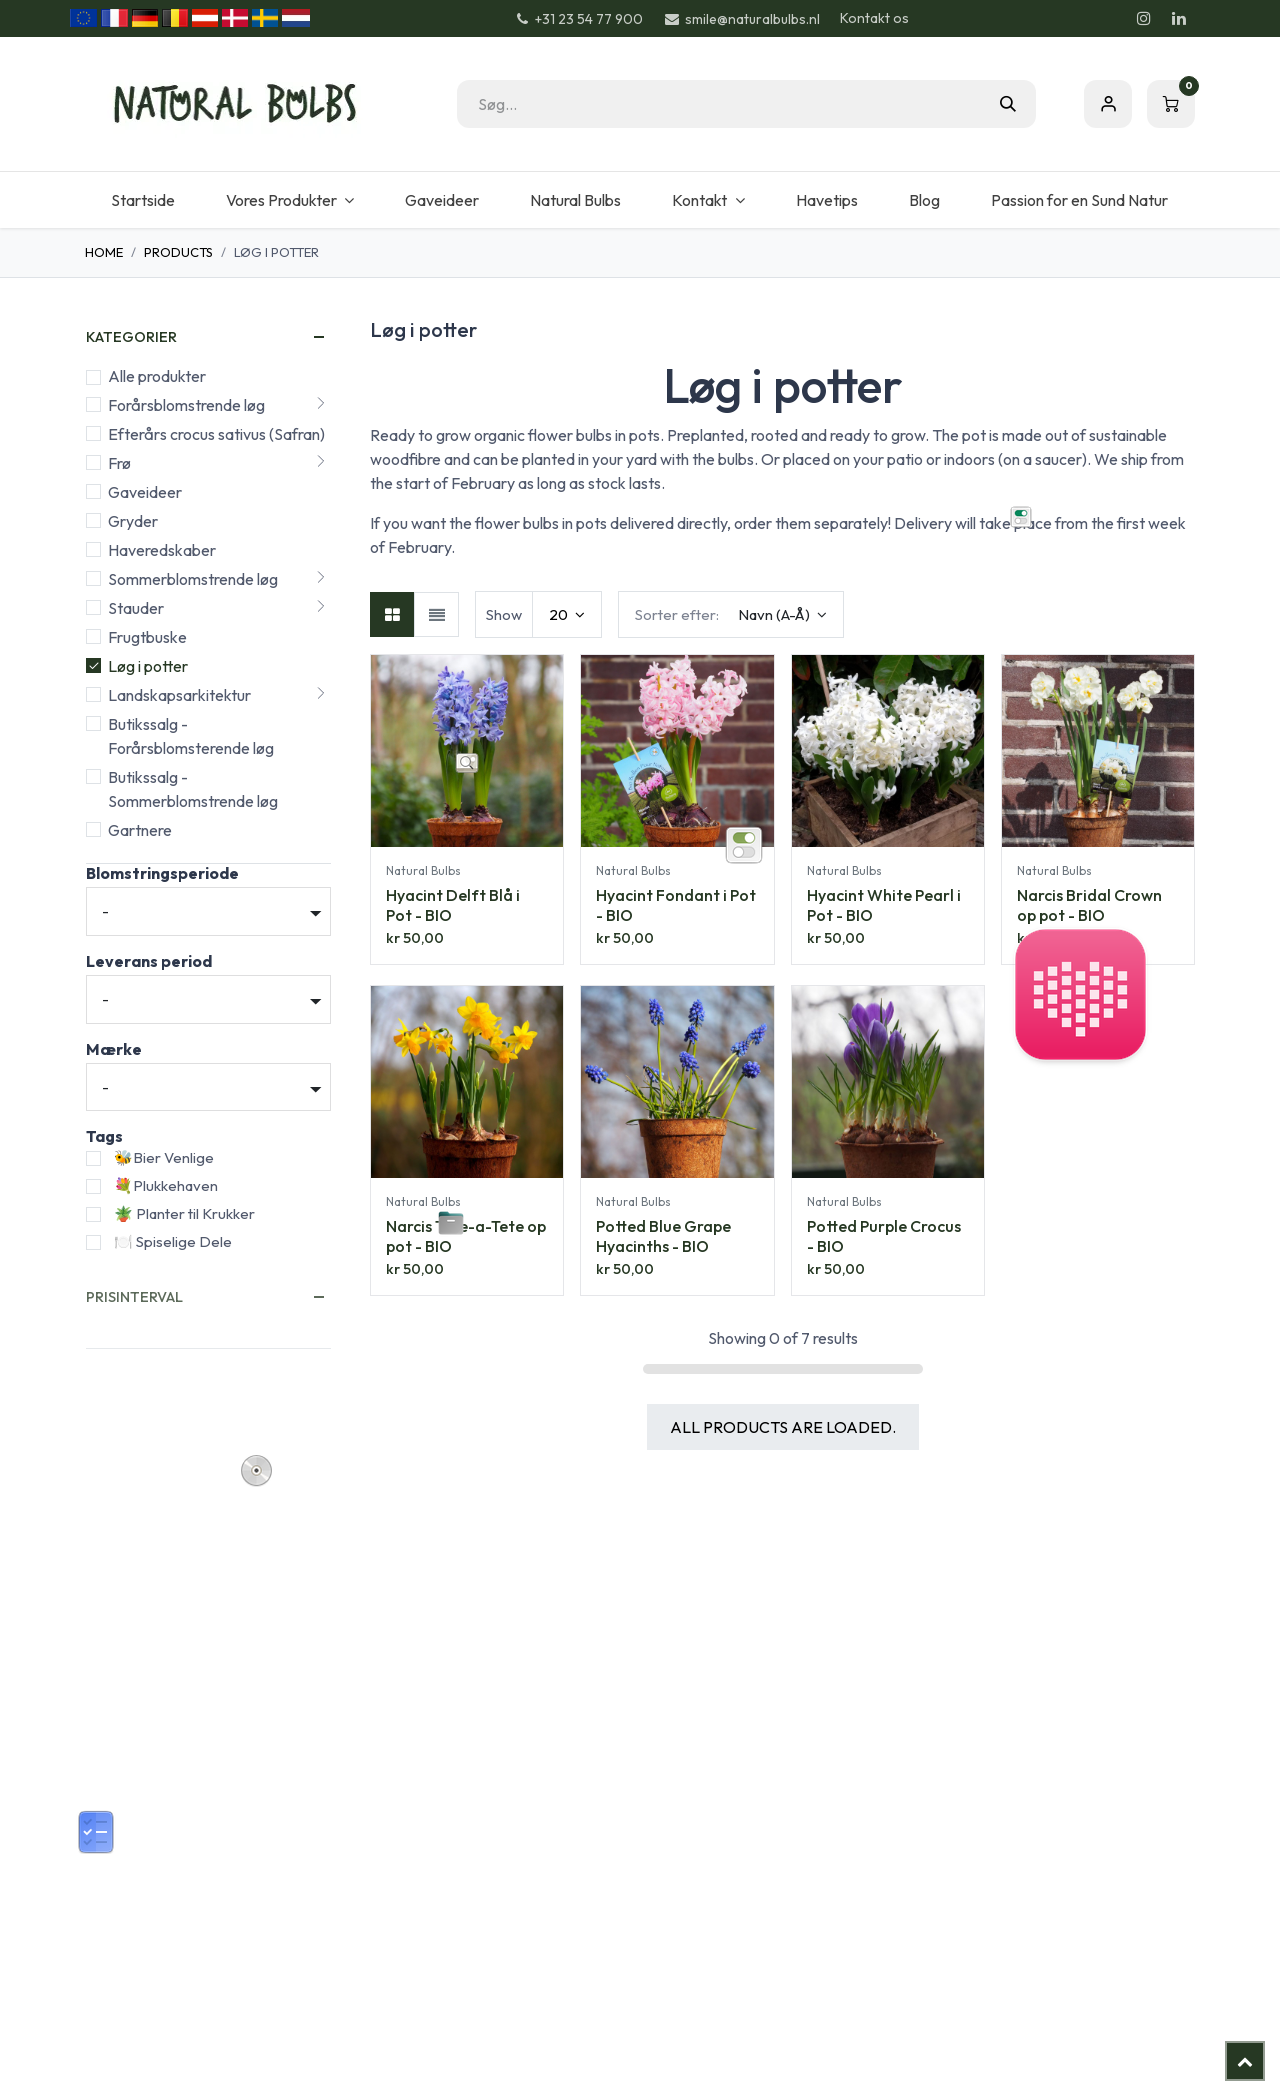  What do you see at coordinates (744, 845) in the screenshot?
I see `open gnome tweaks settings` at bounding box center [744, 845].